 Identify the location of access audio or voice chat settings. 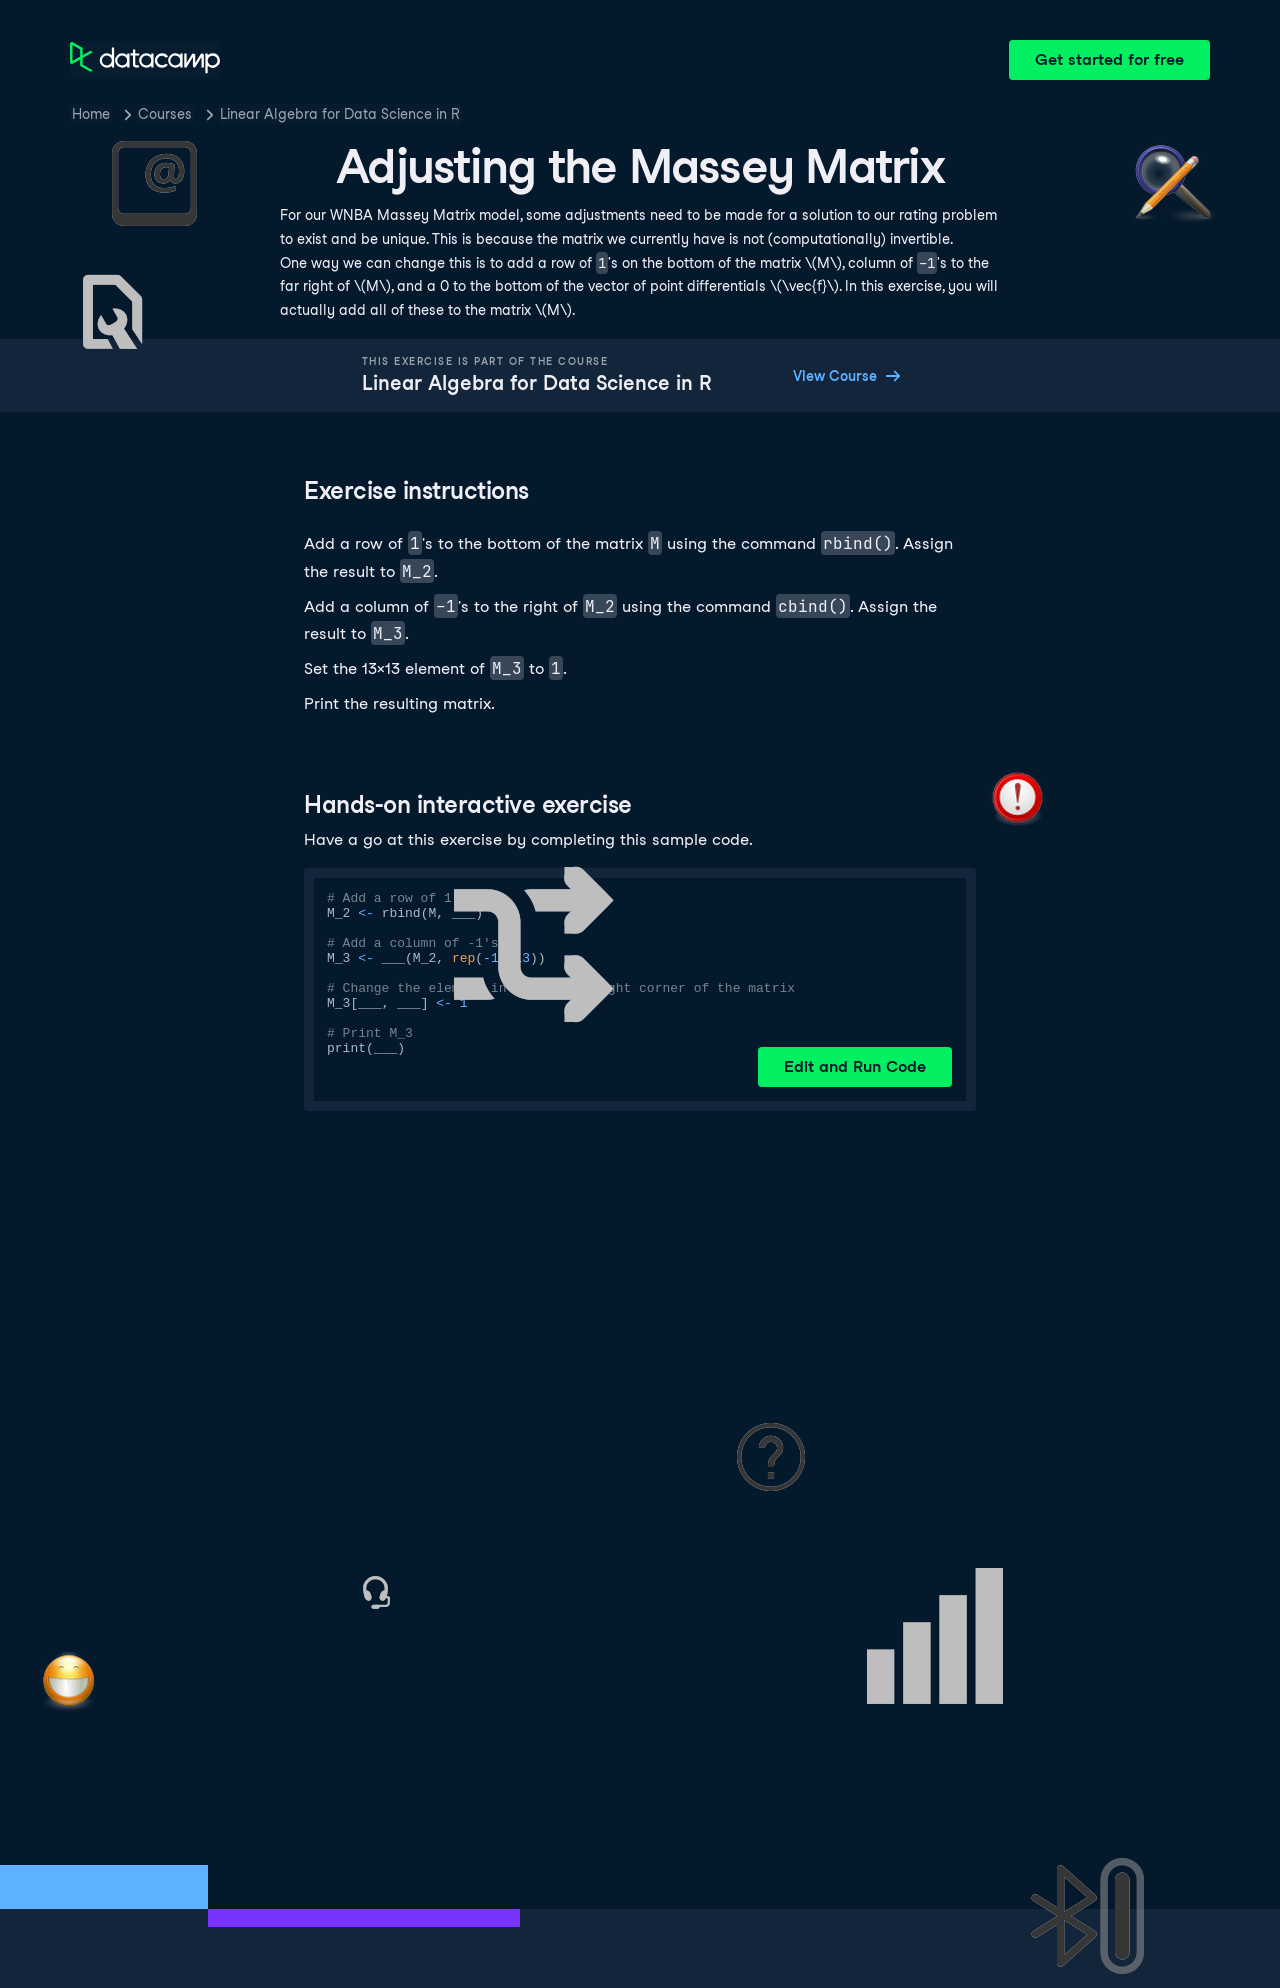
(375, 1592).